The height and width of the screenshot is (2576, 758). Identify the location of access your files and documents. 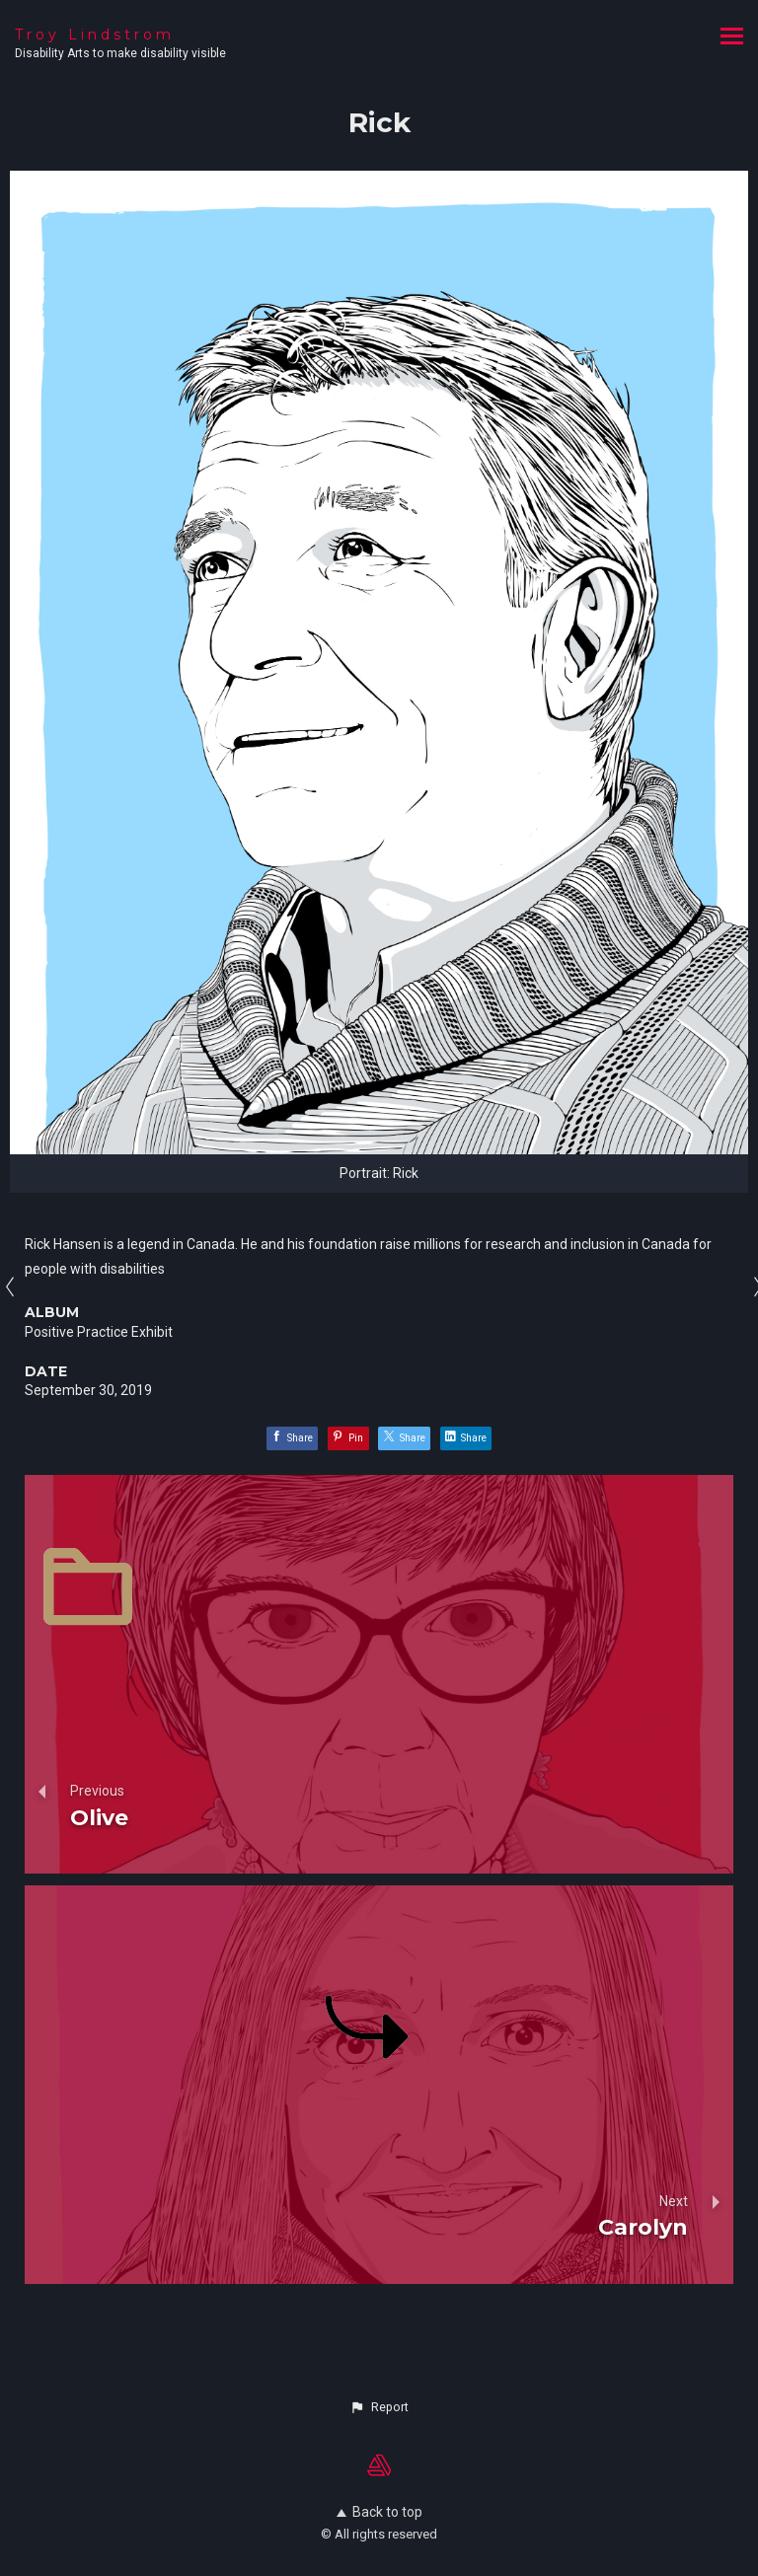
(88, 1587).